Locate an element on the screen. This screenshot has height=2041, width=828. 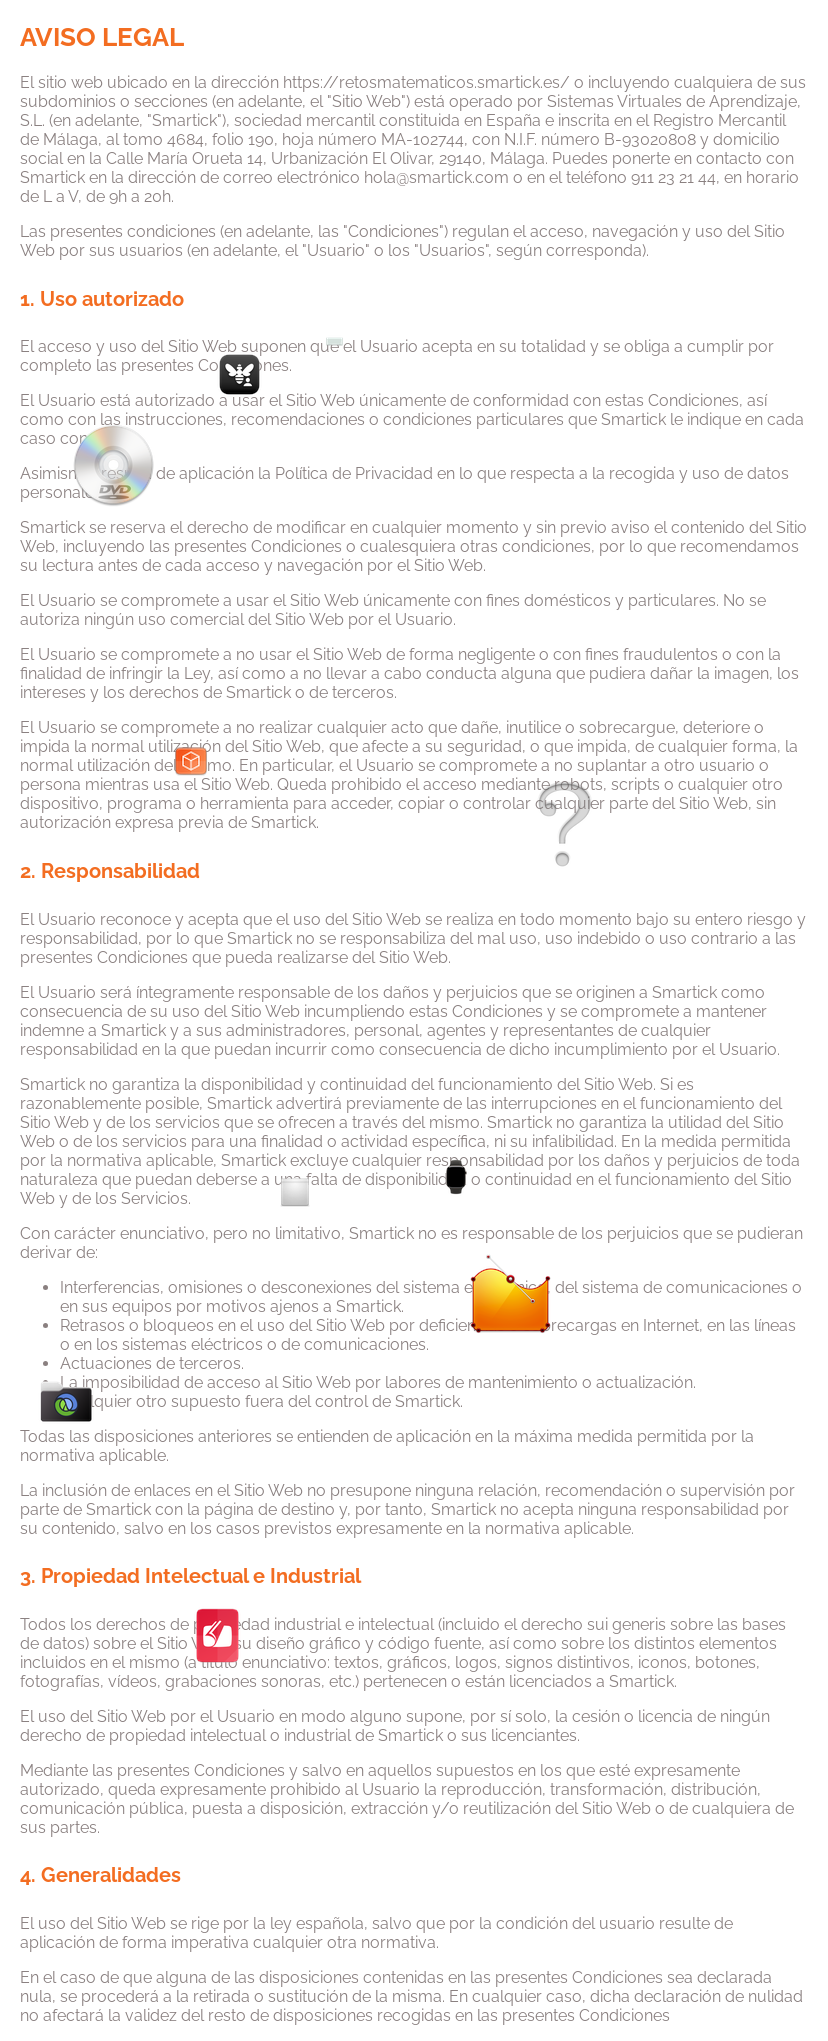
apple watch series 10 device icon is located at coordinates (456, 1177).